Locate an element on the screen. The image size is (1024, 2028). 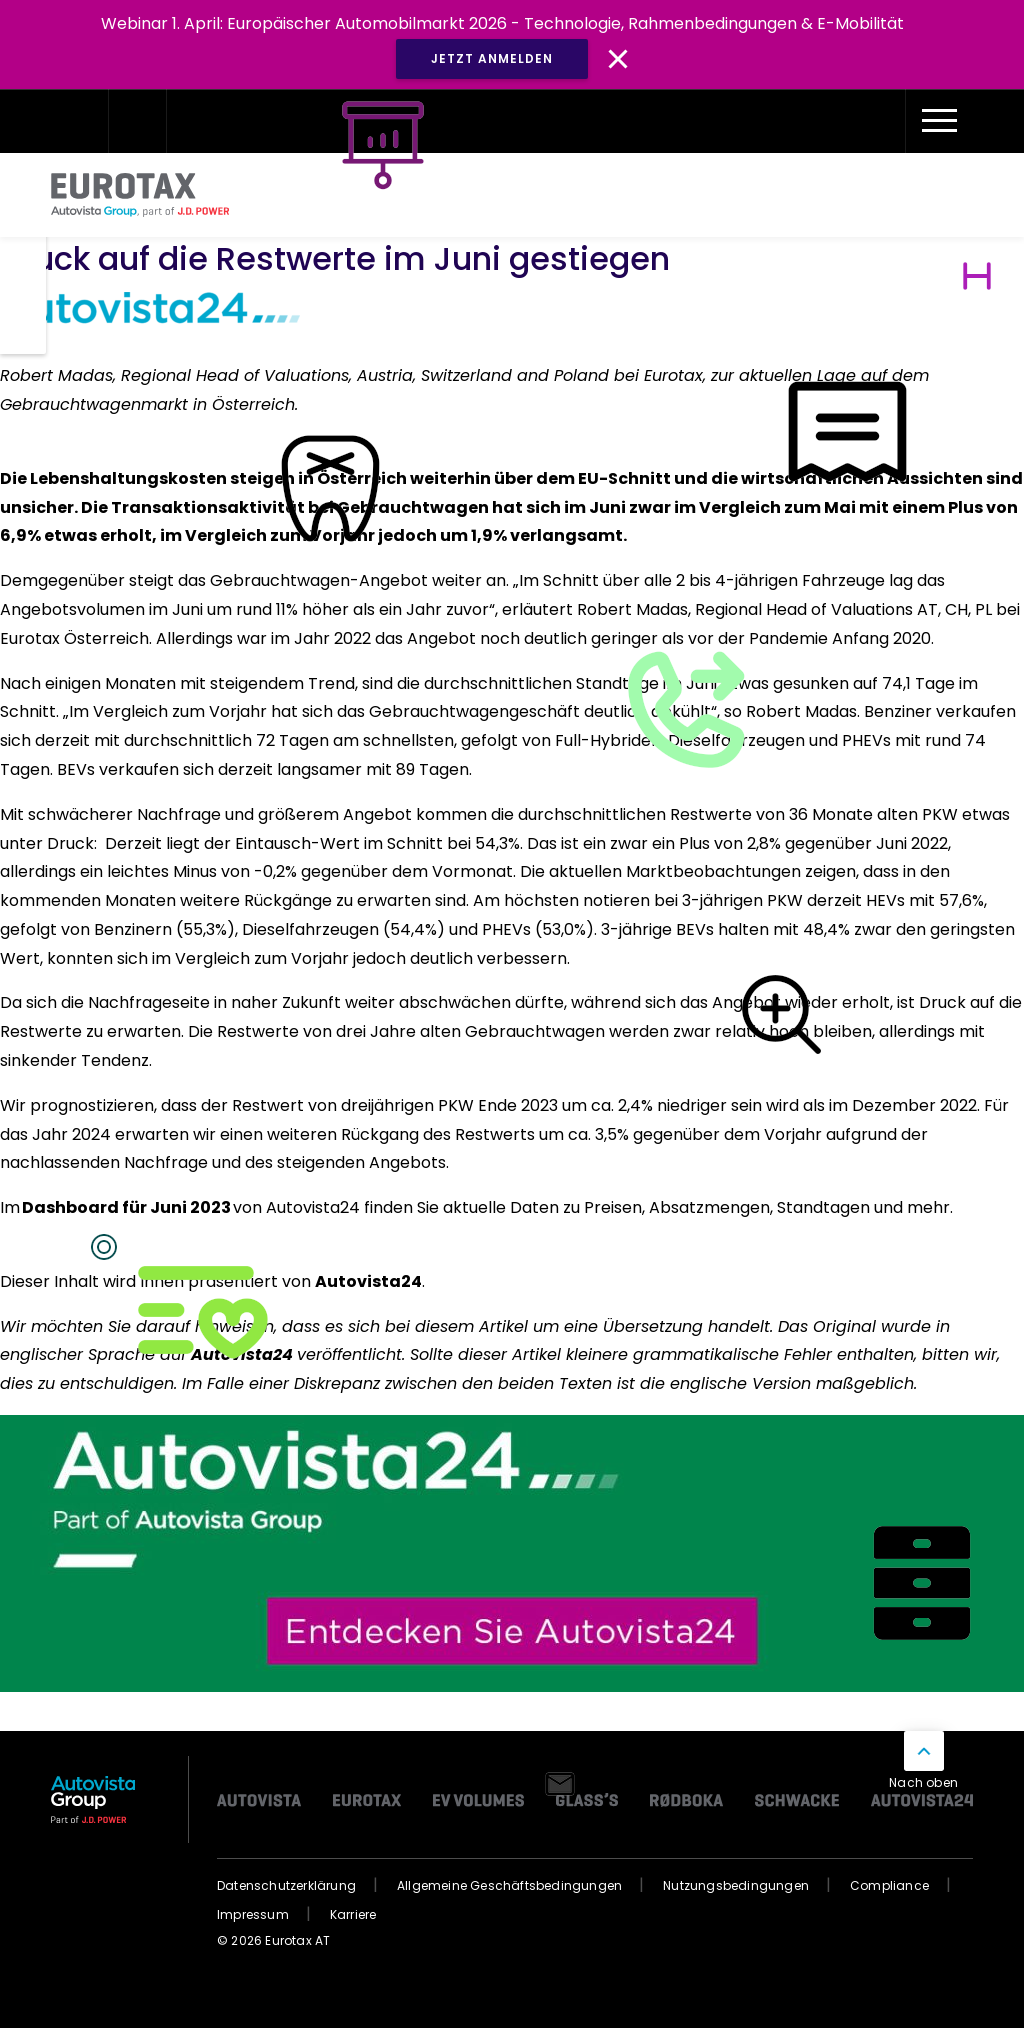
access dental health information is located at coordinates (330, 488).